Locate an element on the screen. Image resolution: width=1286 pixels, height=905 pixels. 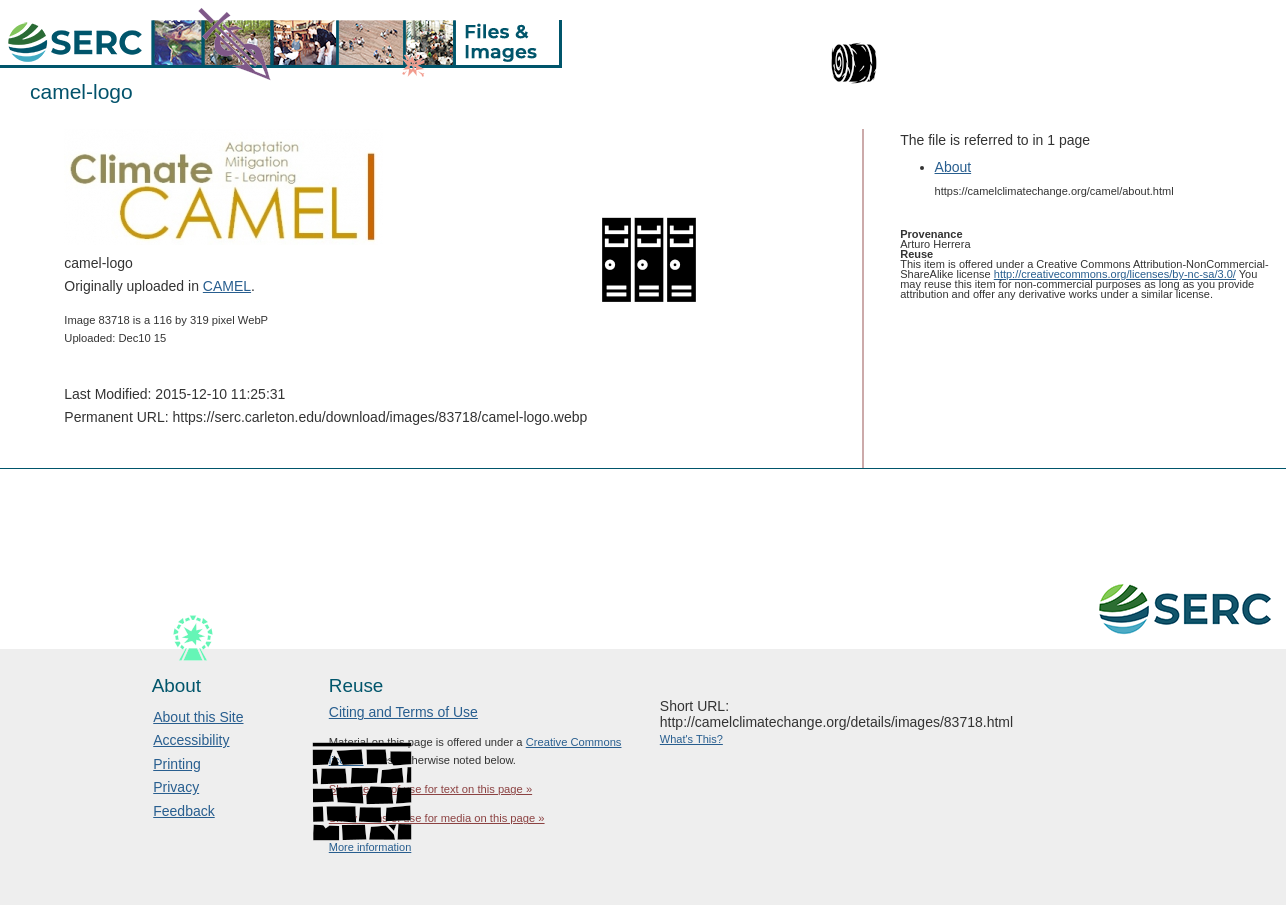
build or place a stone wall in-game is located at coordinates (362, 791).